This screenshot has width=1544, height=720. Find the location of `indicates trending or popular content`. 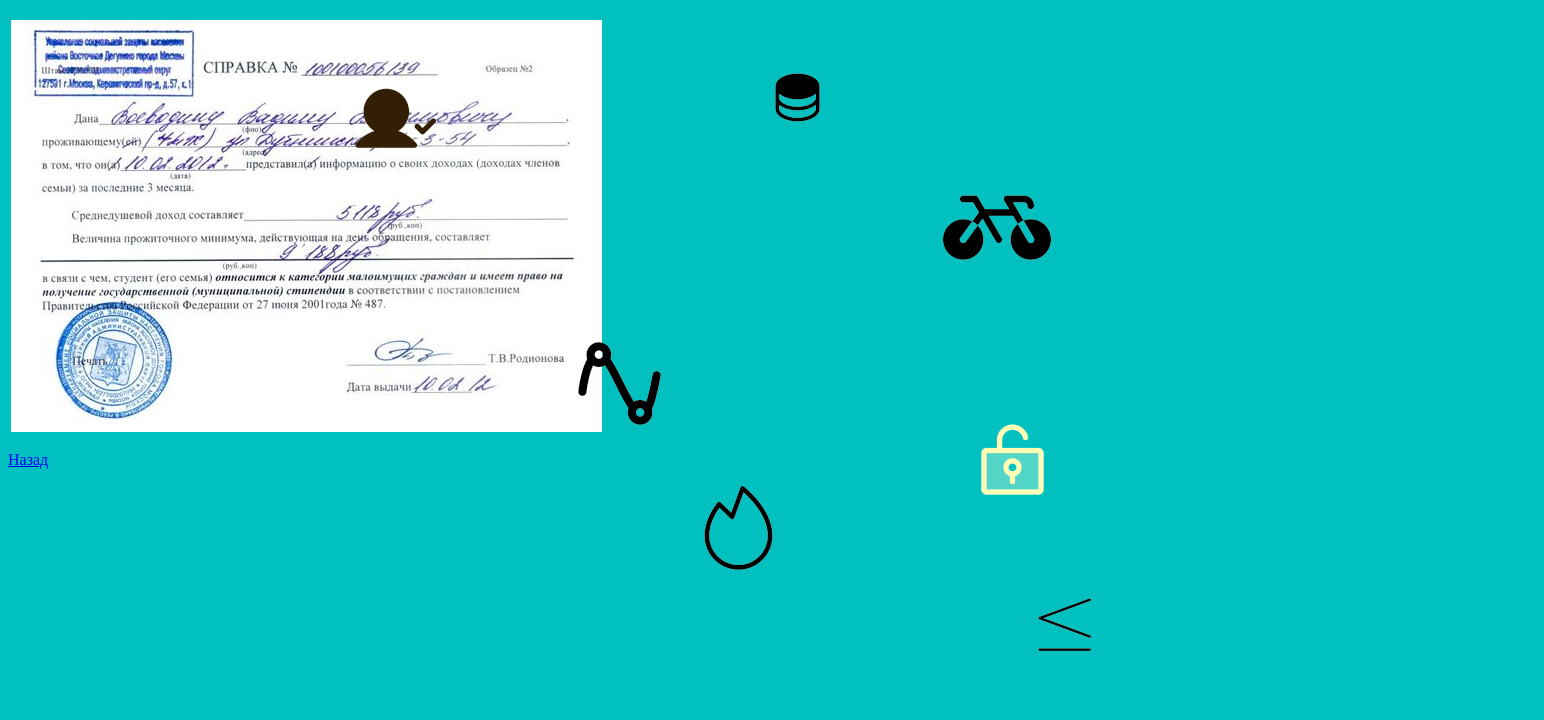

indicates trending or popular content is located at coordinates (738, 529).